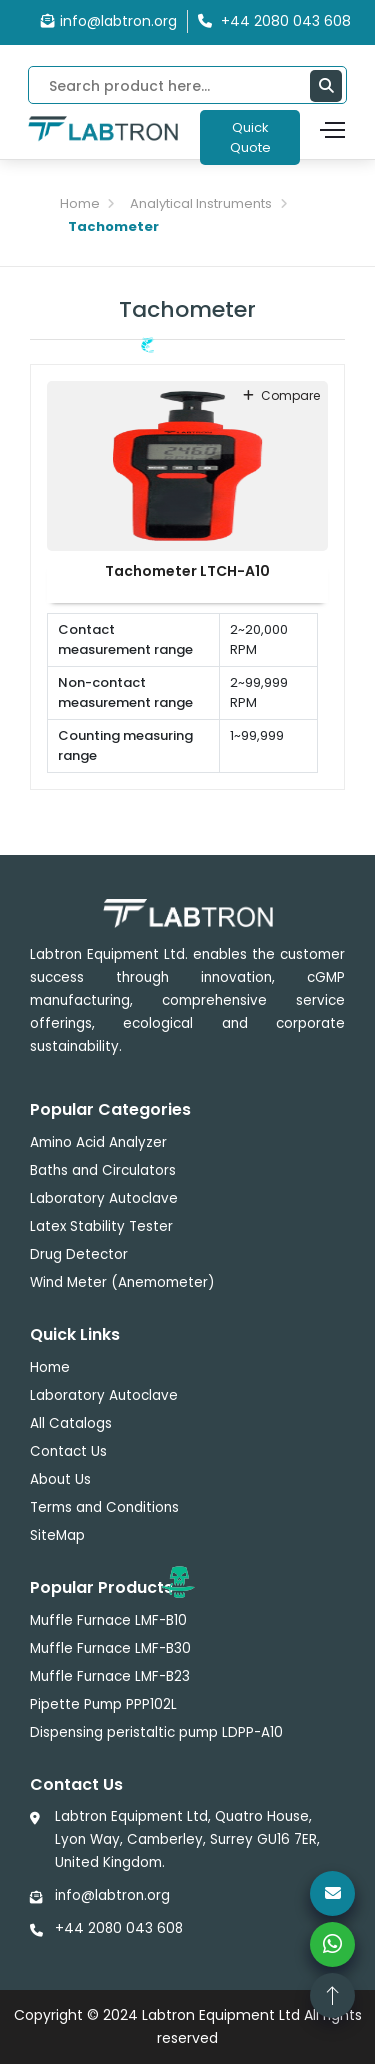  I want to click on indicates a critical hit or bite attack ability, so click(178, 1582).